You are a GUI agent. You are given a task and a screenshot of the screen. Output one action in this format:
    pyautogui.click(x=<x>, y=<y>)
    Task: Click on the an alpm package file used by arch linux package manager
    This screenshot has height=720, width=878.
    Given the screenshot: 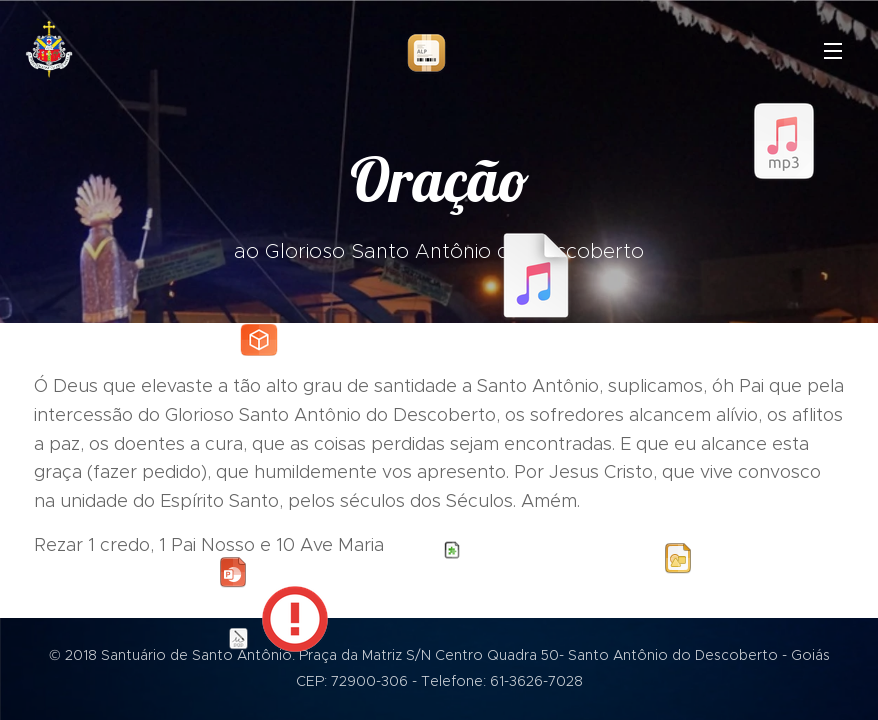 What is the action you would take?
    pyautogui.click(x=426, y=53)
    